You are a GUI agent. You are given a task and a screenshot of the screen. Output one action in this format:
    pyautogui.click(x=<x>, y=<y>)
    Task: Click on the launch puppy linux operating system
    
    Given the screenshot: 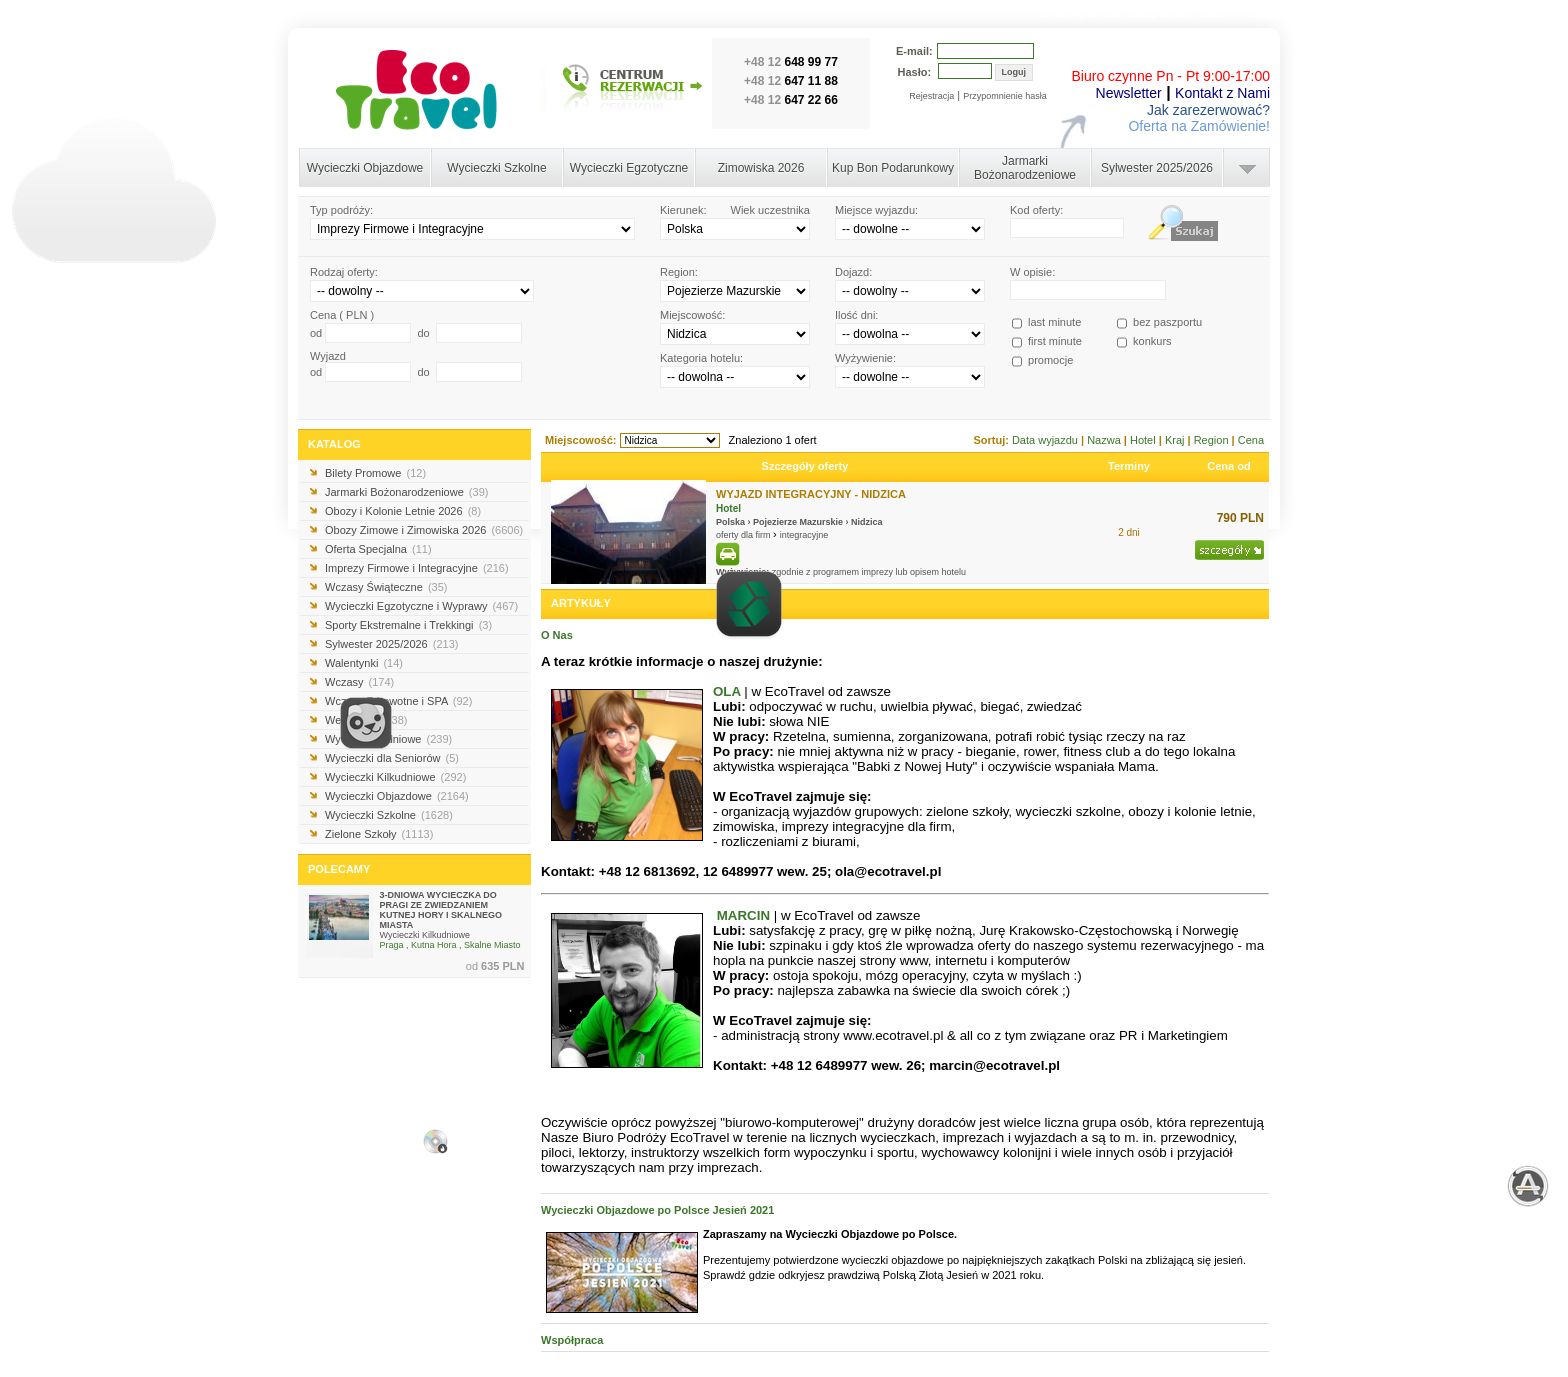 What is the action you would take?
    pyautogui.click(x=366, y=723)
    